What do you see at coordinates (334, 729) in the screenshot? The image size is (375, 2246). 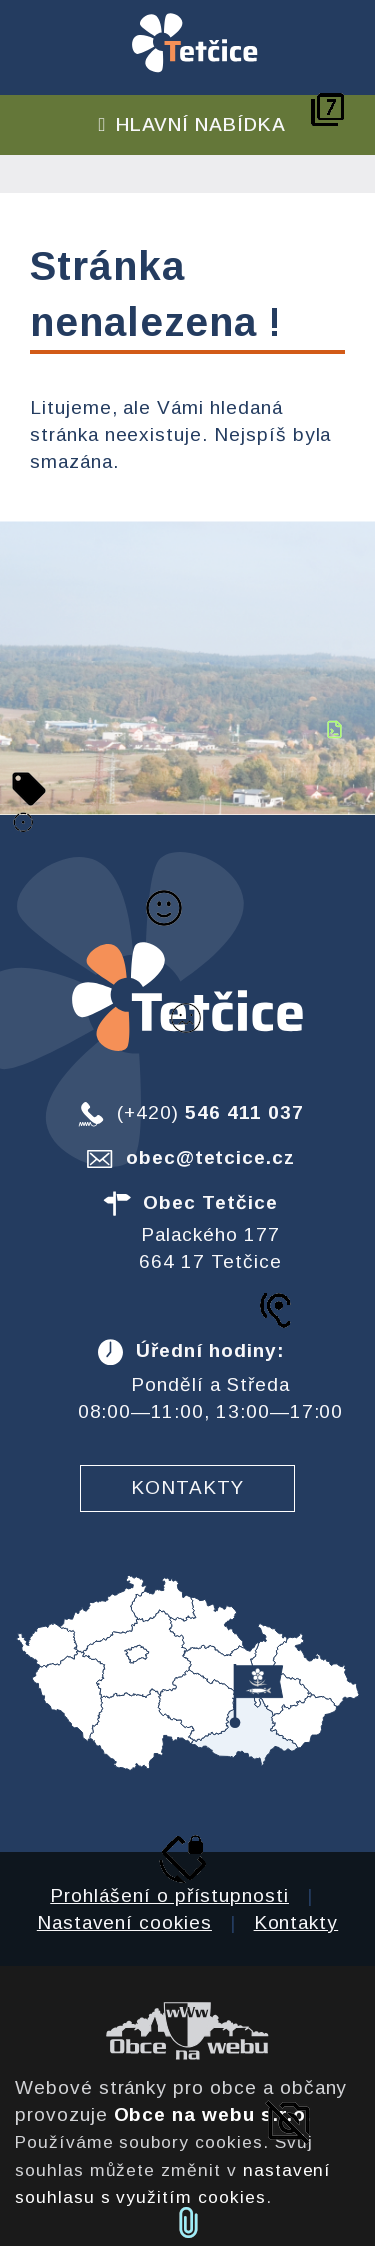 I see `open terminal or command line file` at bounding box center [334, 729].